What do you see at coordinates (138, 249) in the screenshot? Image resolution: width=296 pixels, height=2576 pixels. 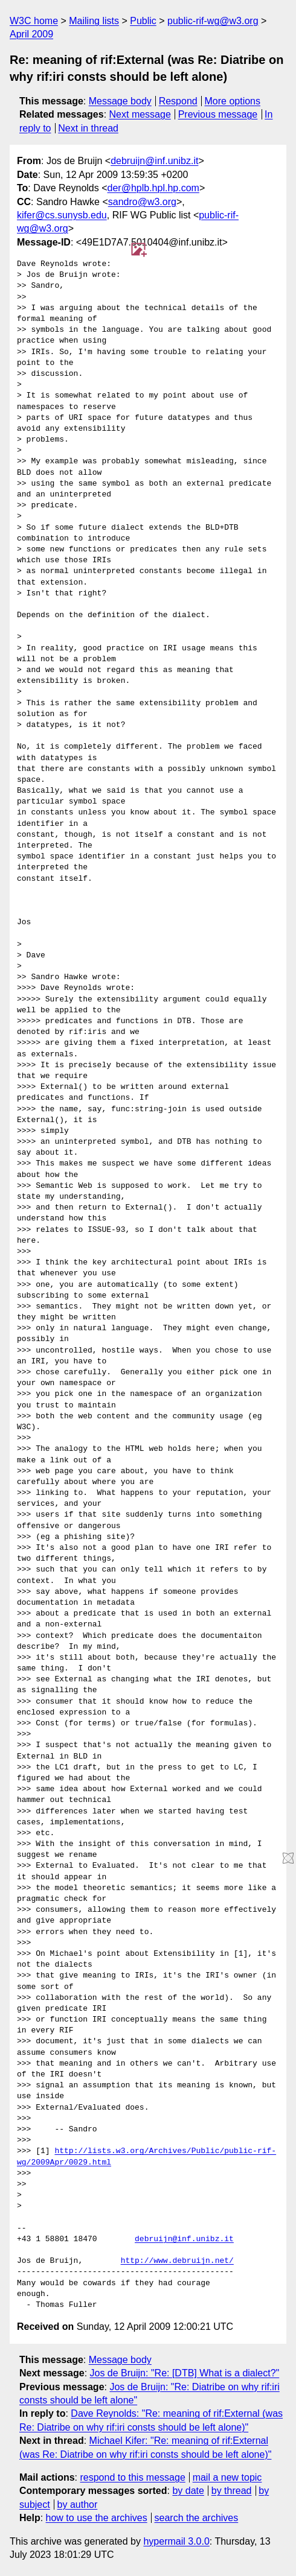 I see `add a new image or photo` at bounding box center [138, 249].